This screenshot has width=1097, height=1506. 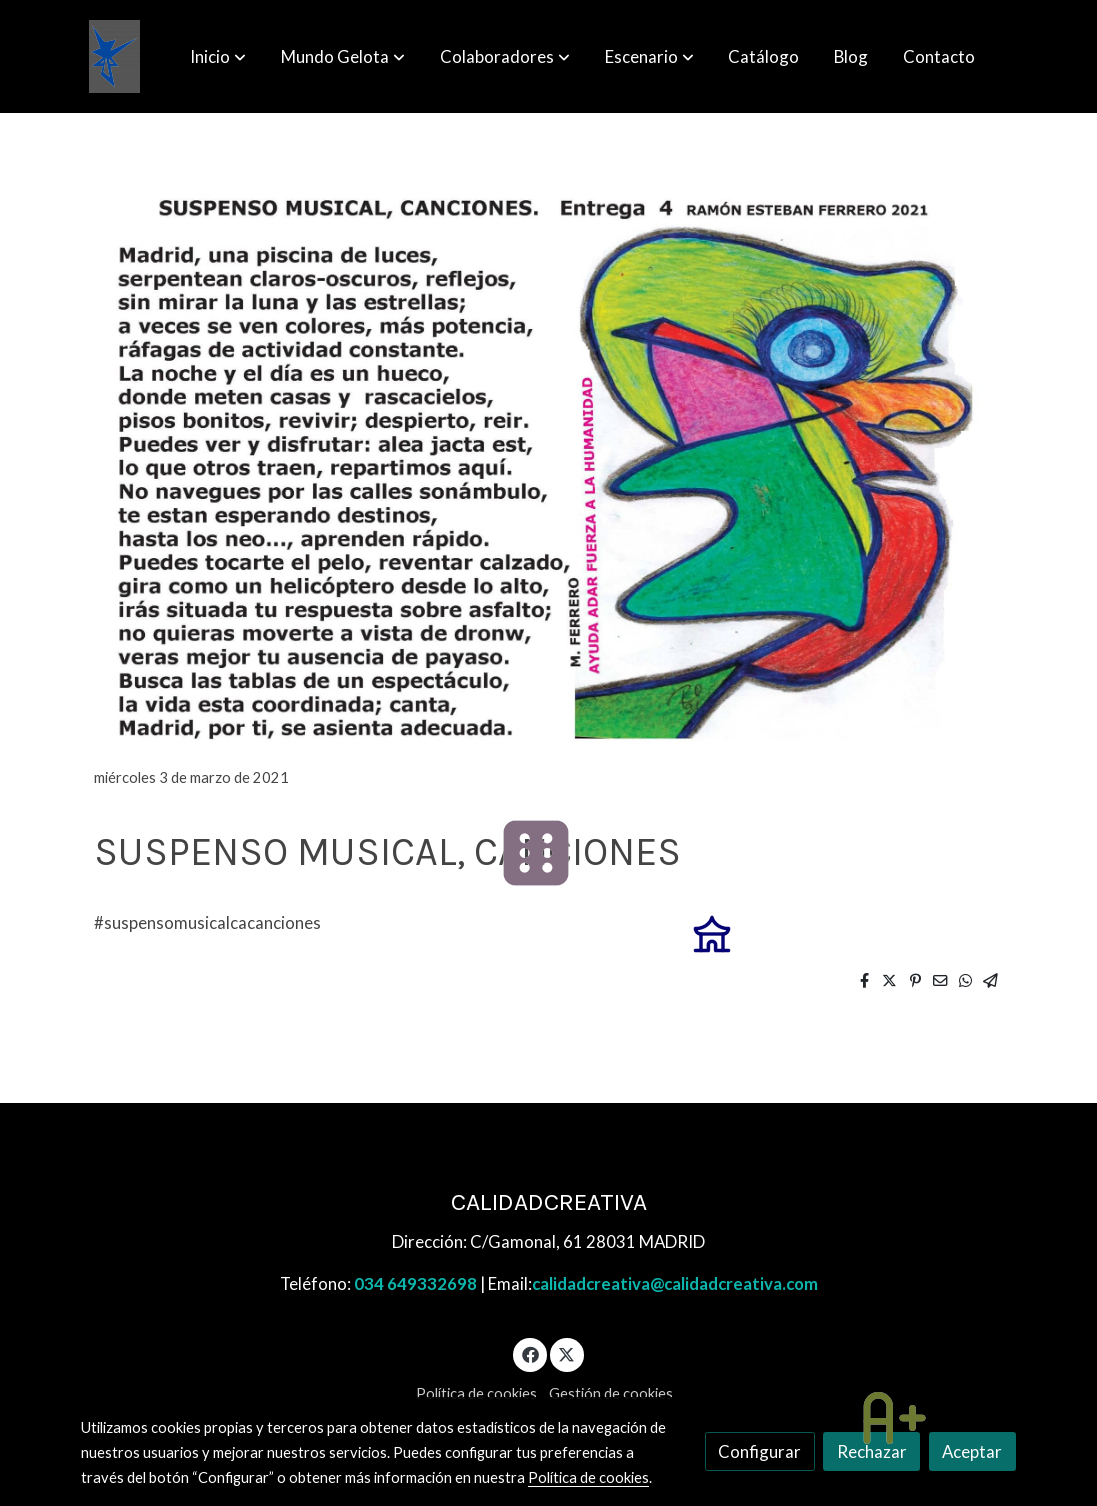 I want to click on roll the dice or generate a random result, so click(x=536, y=853).